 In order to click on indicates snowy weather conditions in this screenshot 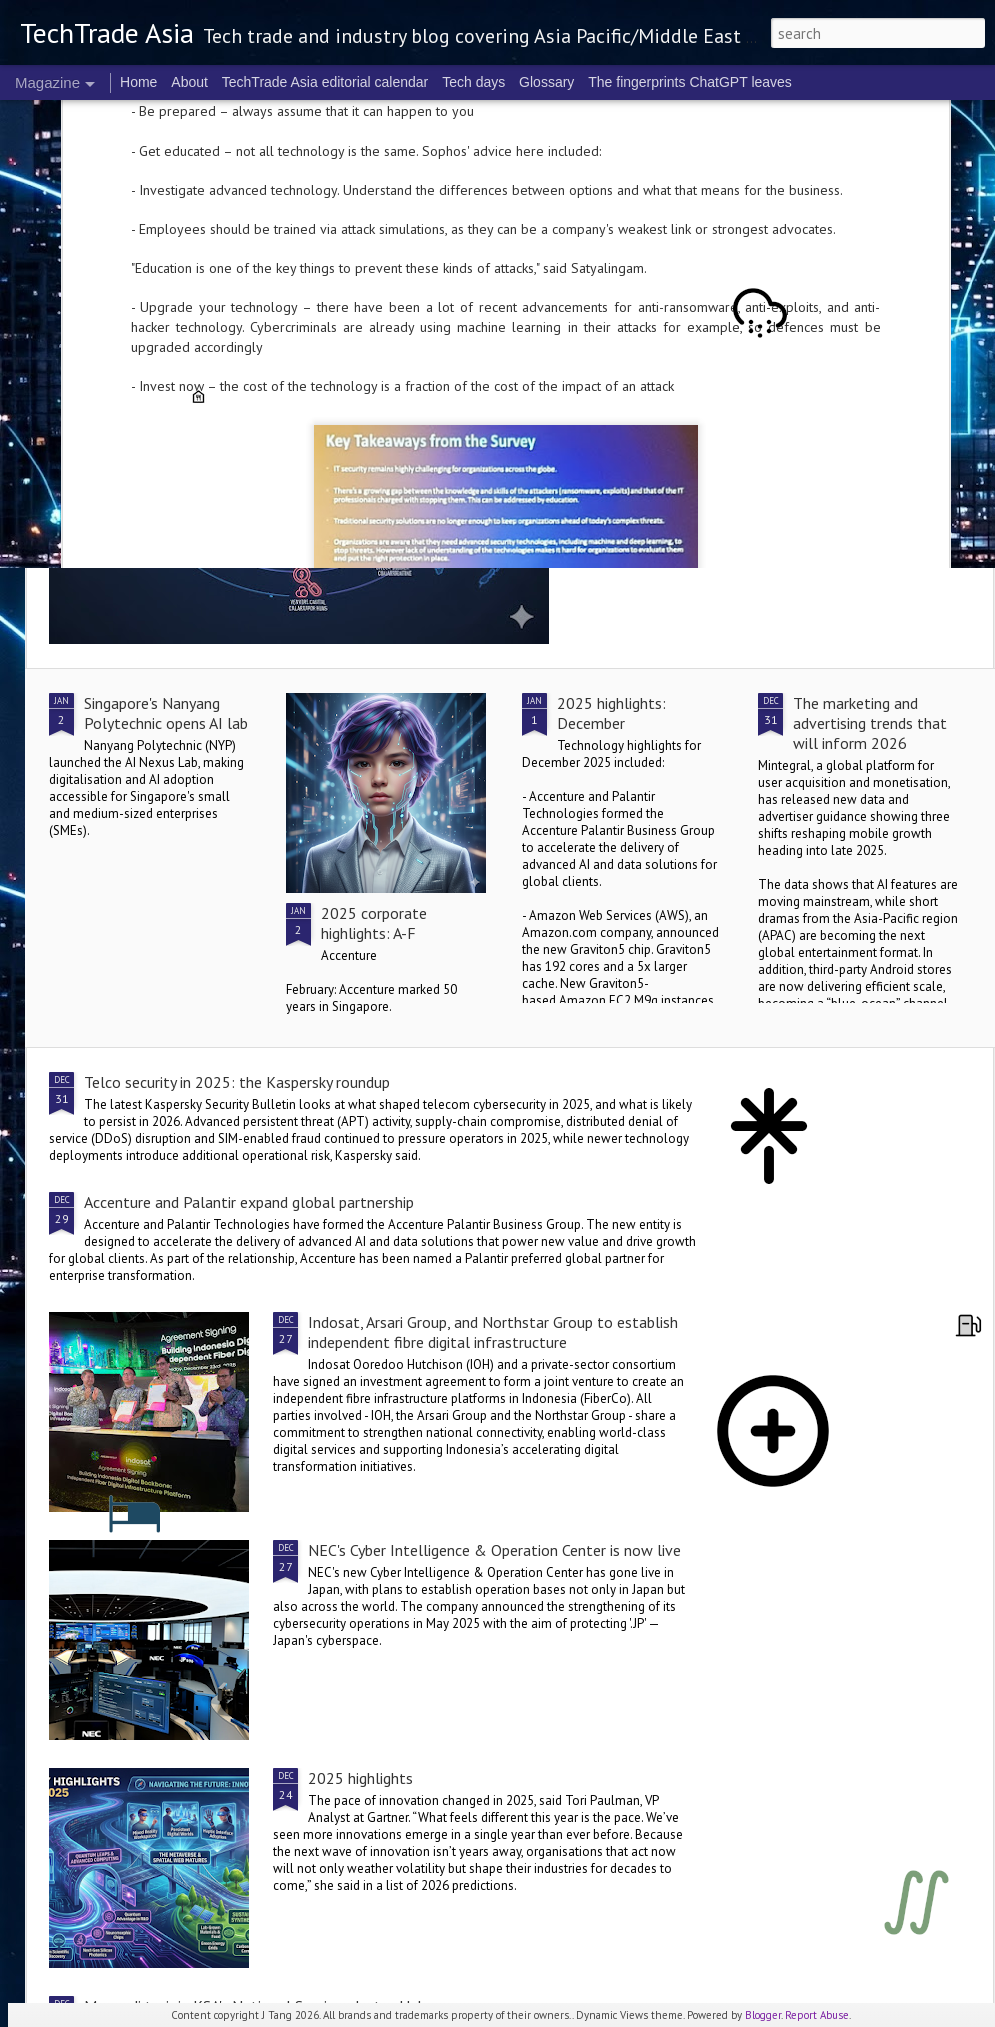, I will do `click(760, 313)`.